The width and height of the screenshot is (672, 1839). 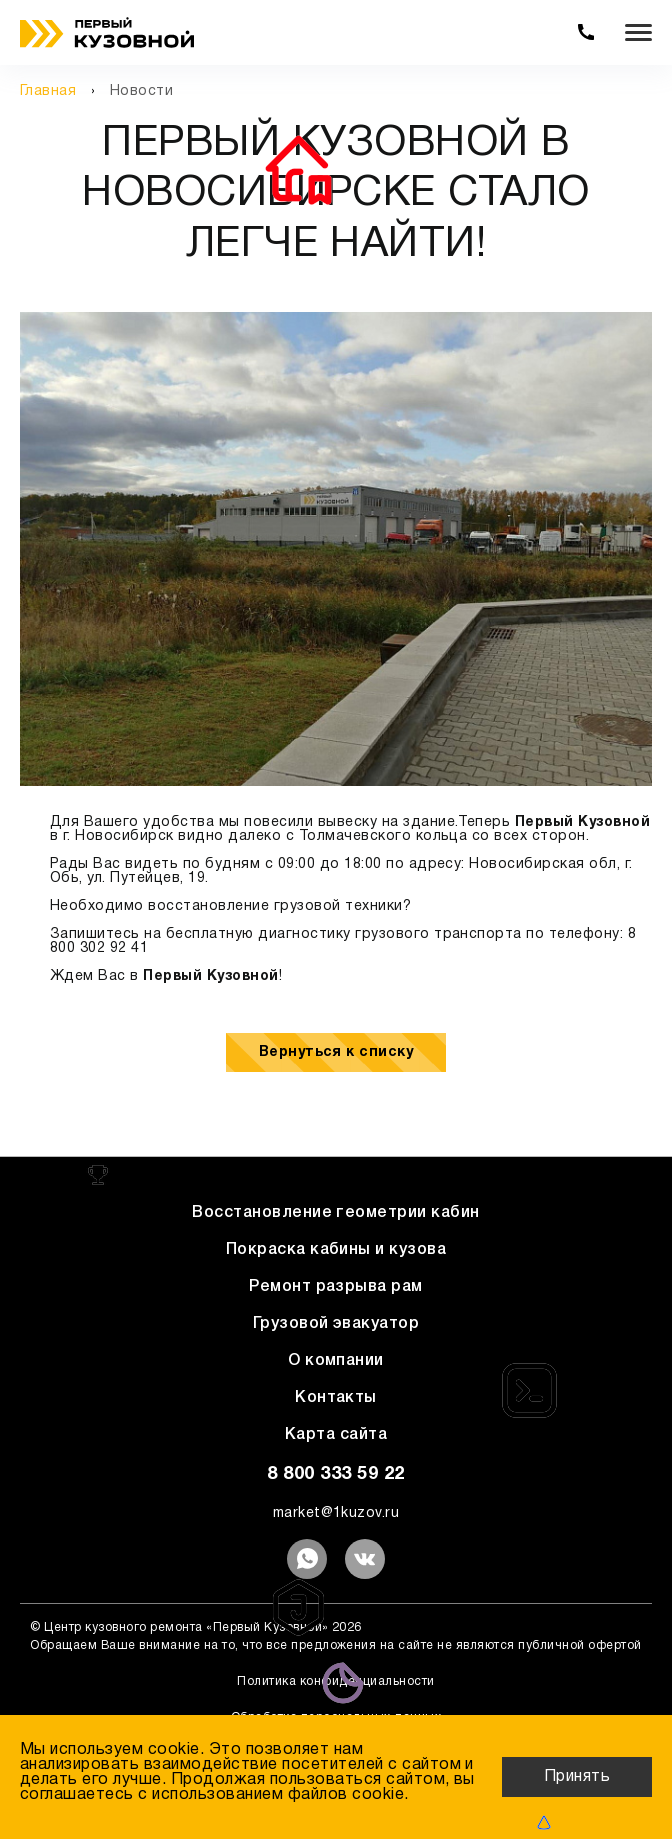 I want to click on app or service icon with "J" branding, so click(x=298, y=1607).